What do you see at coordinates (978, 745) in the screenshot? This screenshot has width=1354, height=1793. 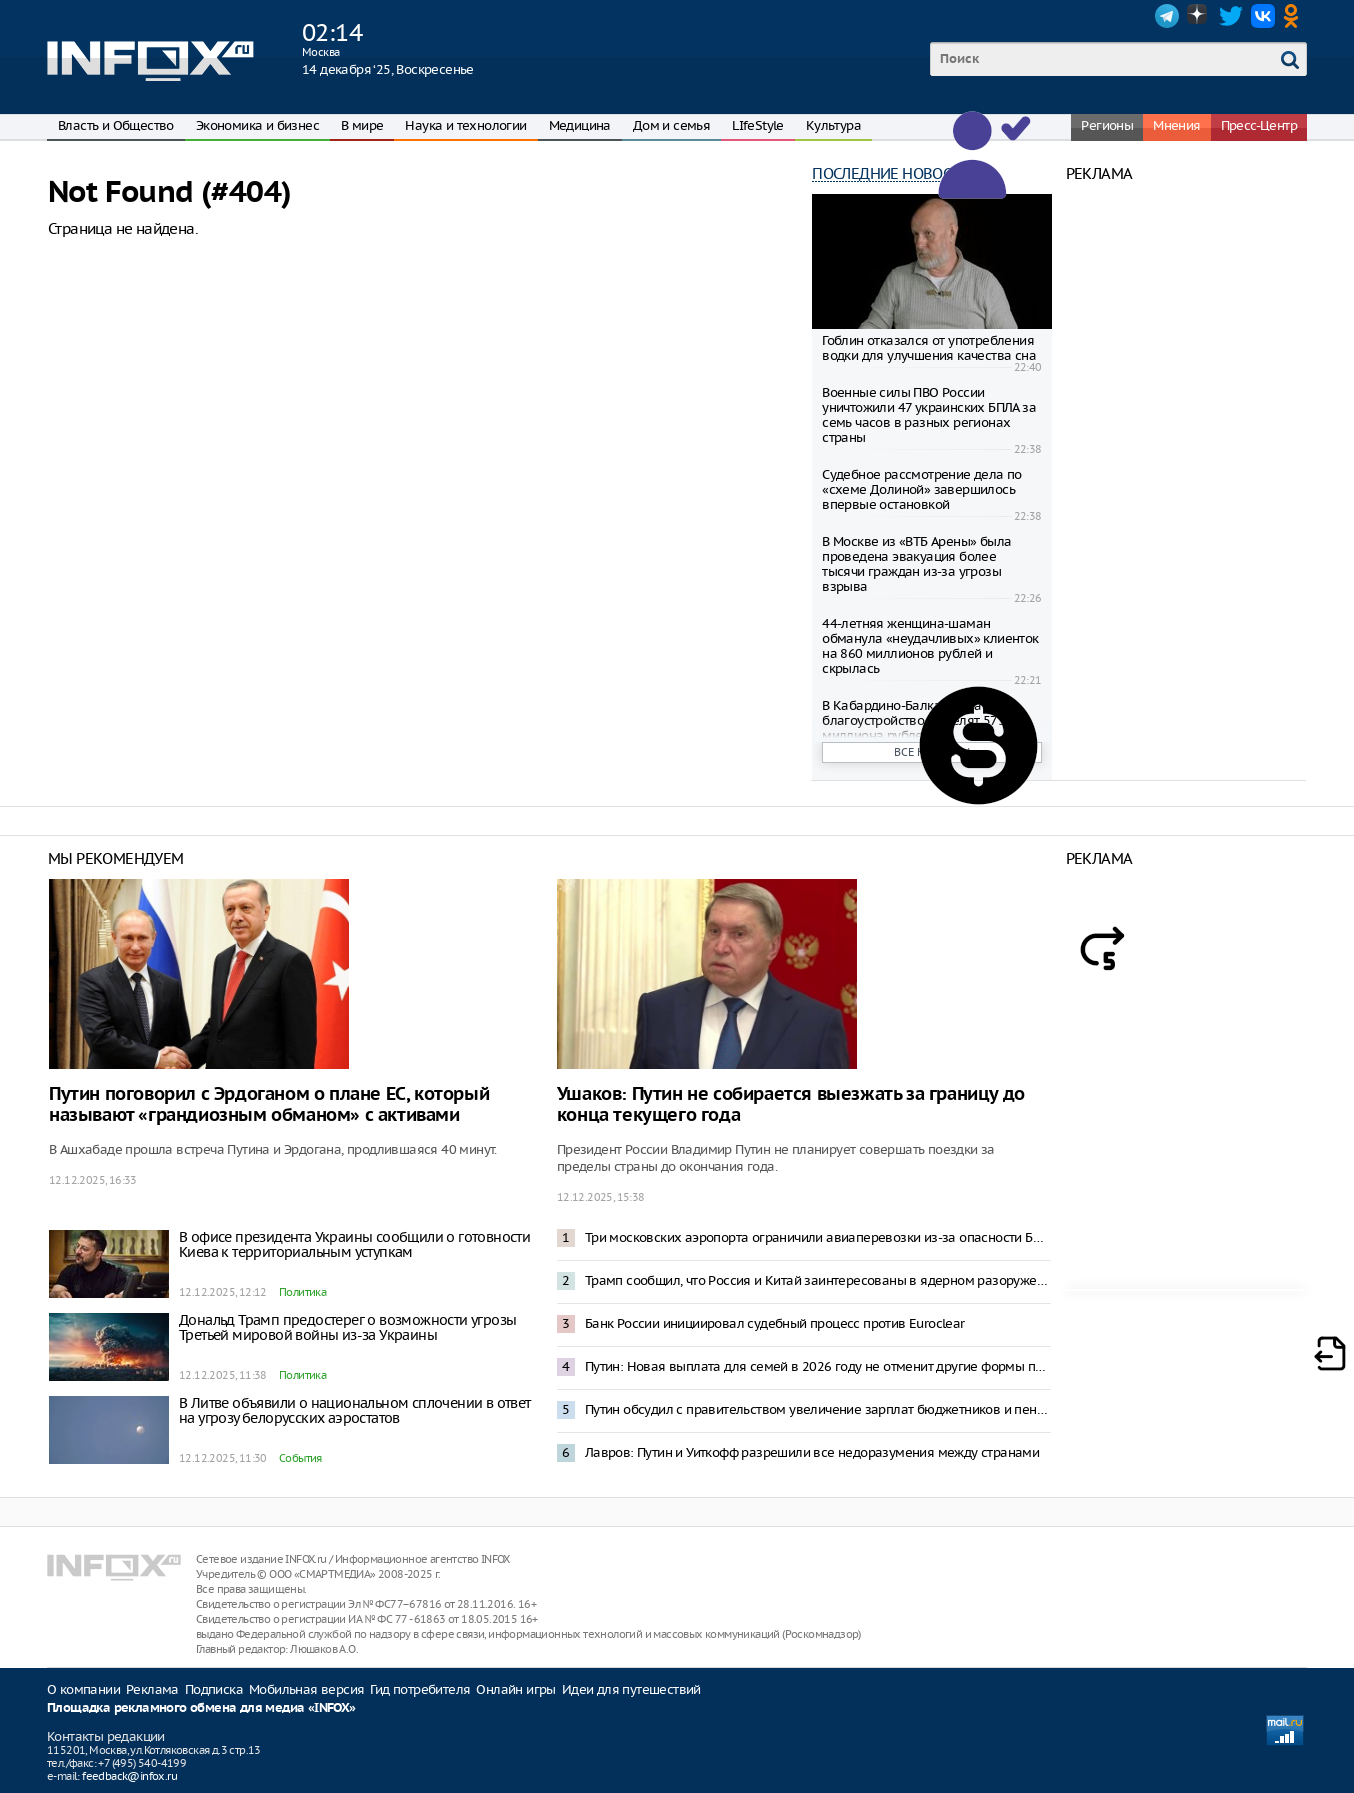 I see `view your account balance` at bounding box center [978, 745].